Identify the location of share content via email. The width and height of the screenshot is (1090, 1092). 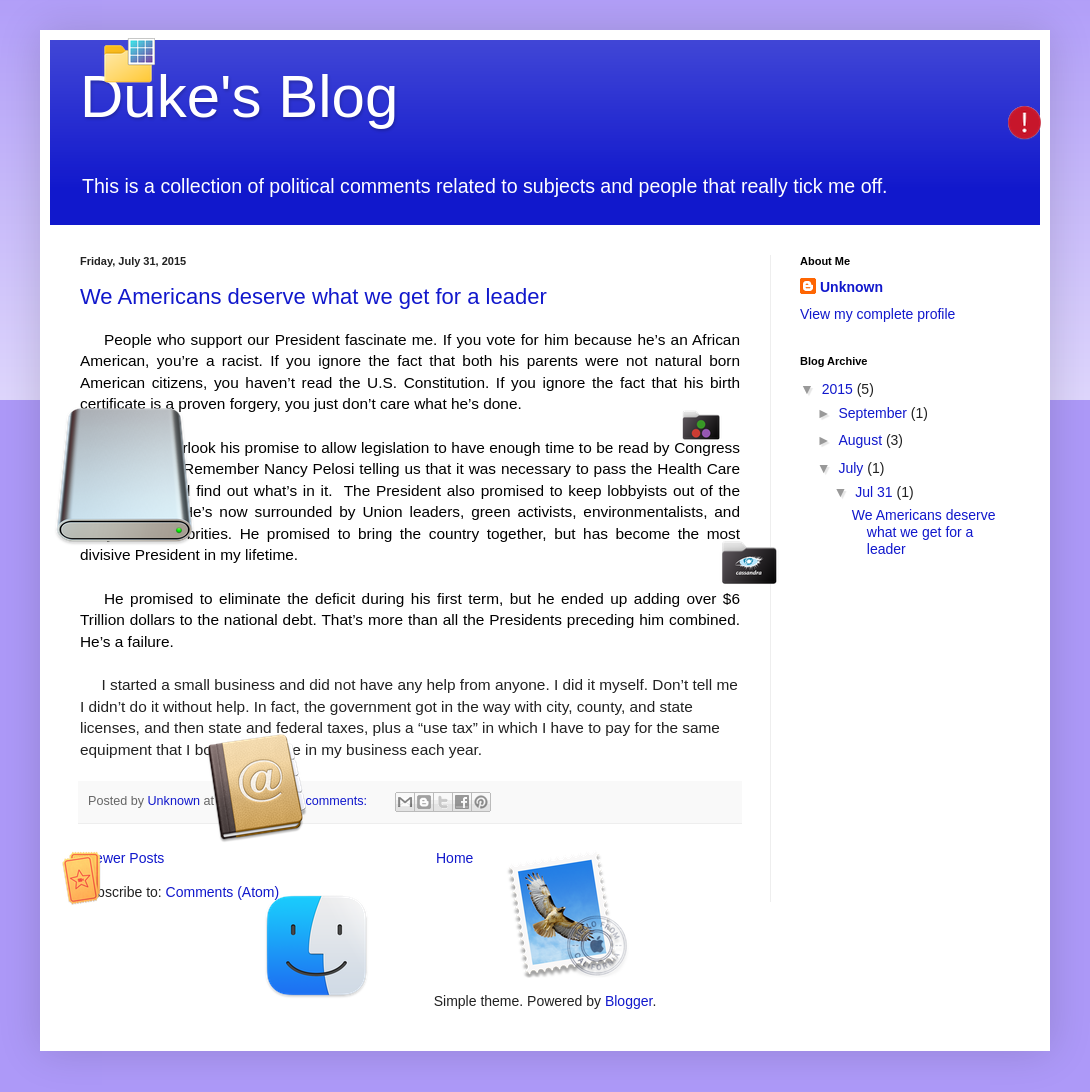
(562, 912).